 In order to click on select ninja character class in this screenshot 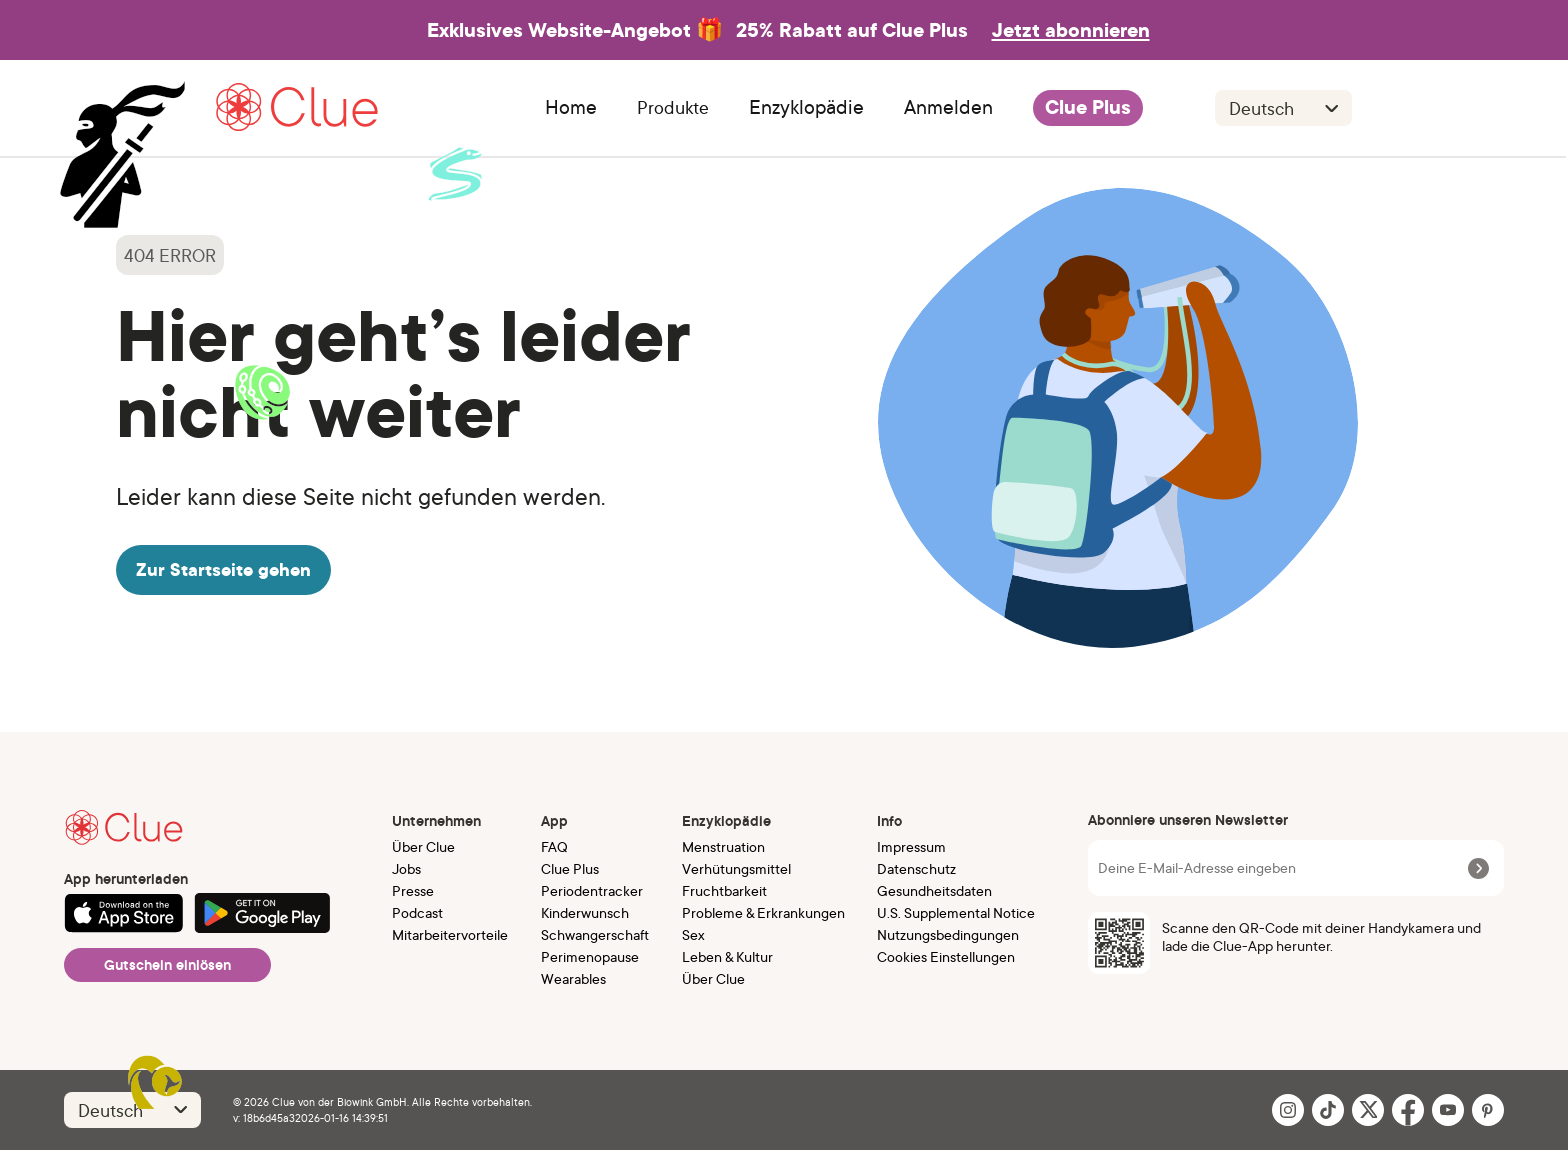, I will do `click(122, 154)`.